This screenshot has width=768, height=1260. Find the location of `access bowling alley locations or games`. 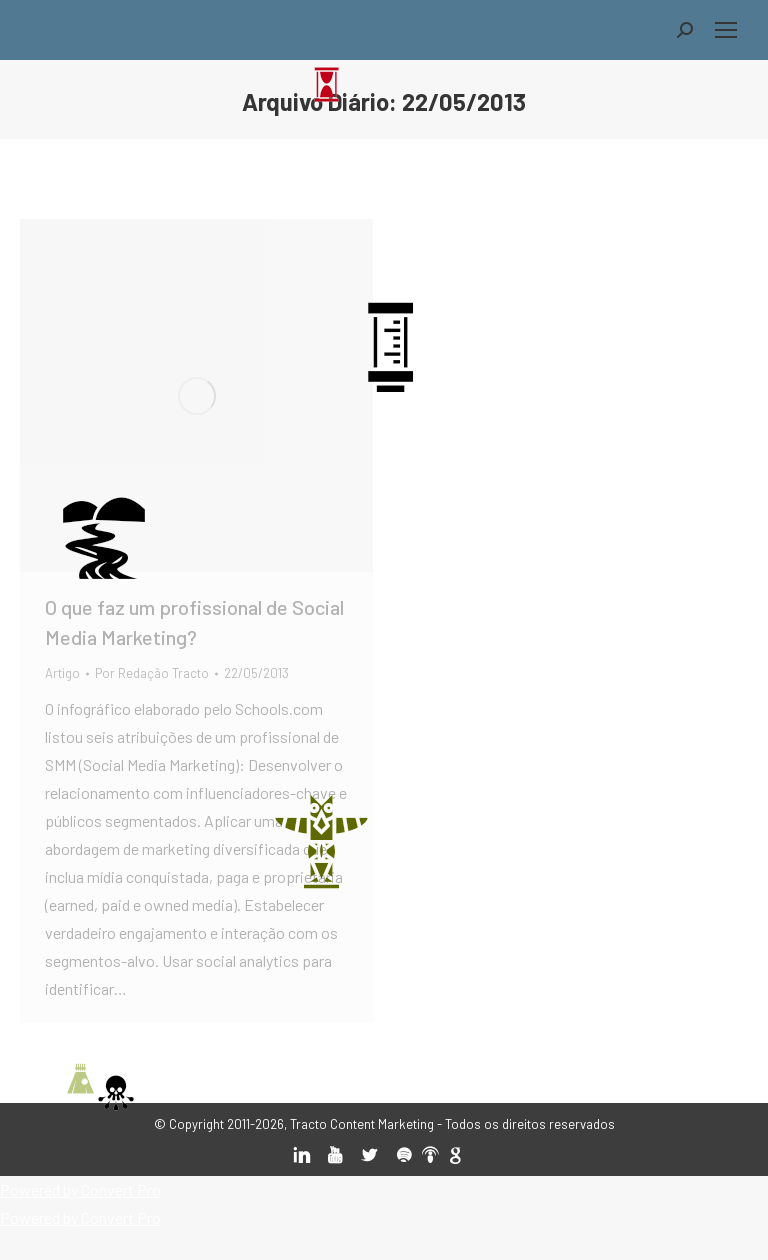

access bowling alley locations or games is located at coordinates (80, 1078).